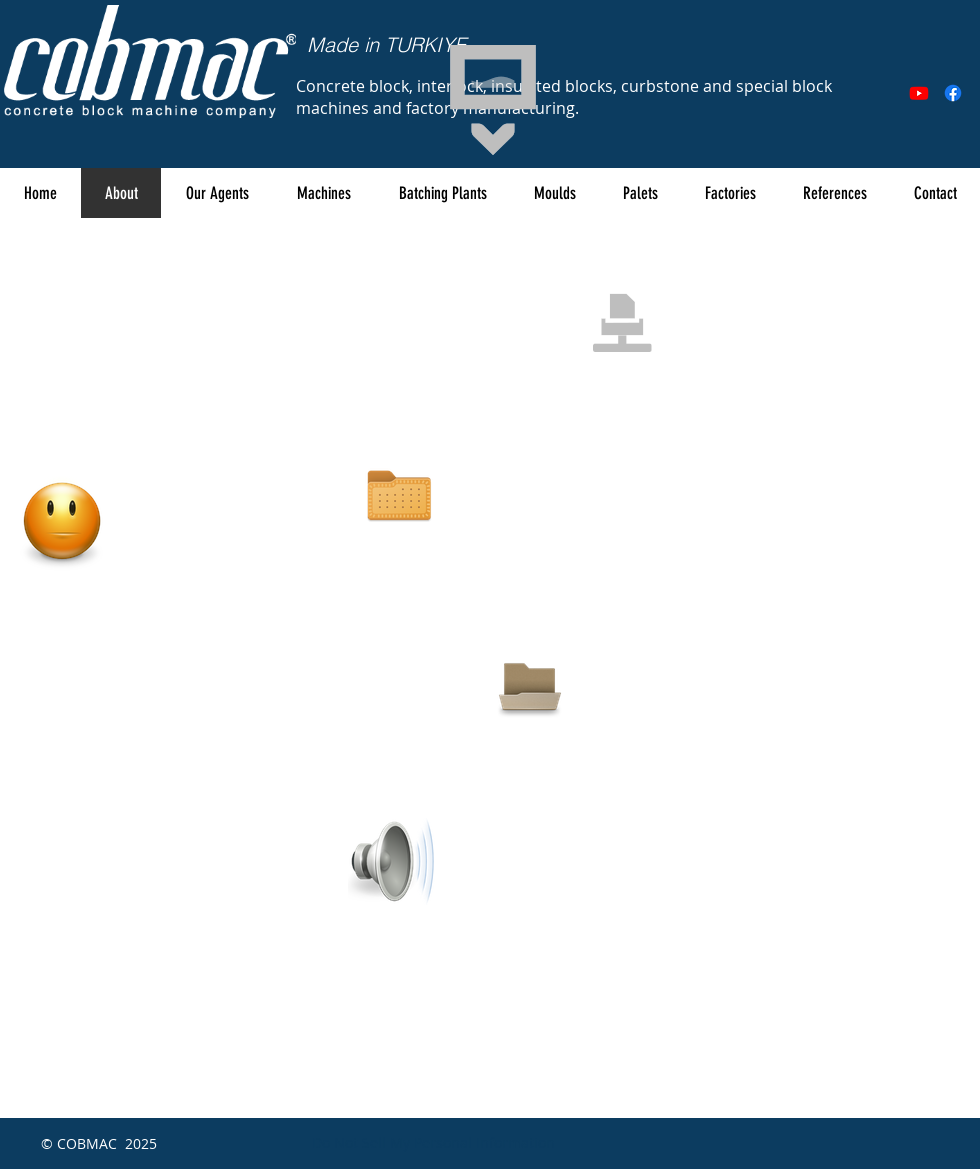 This screenshot has width=980, height=1169. I want to click on insert an image into the document, so click(493, 102).